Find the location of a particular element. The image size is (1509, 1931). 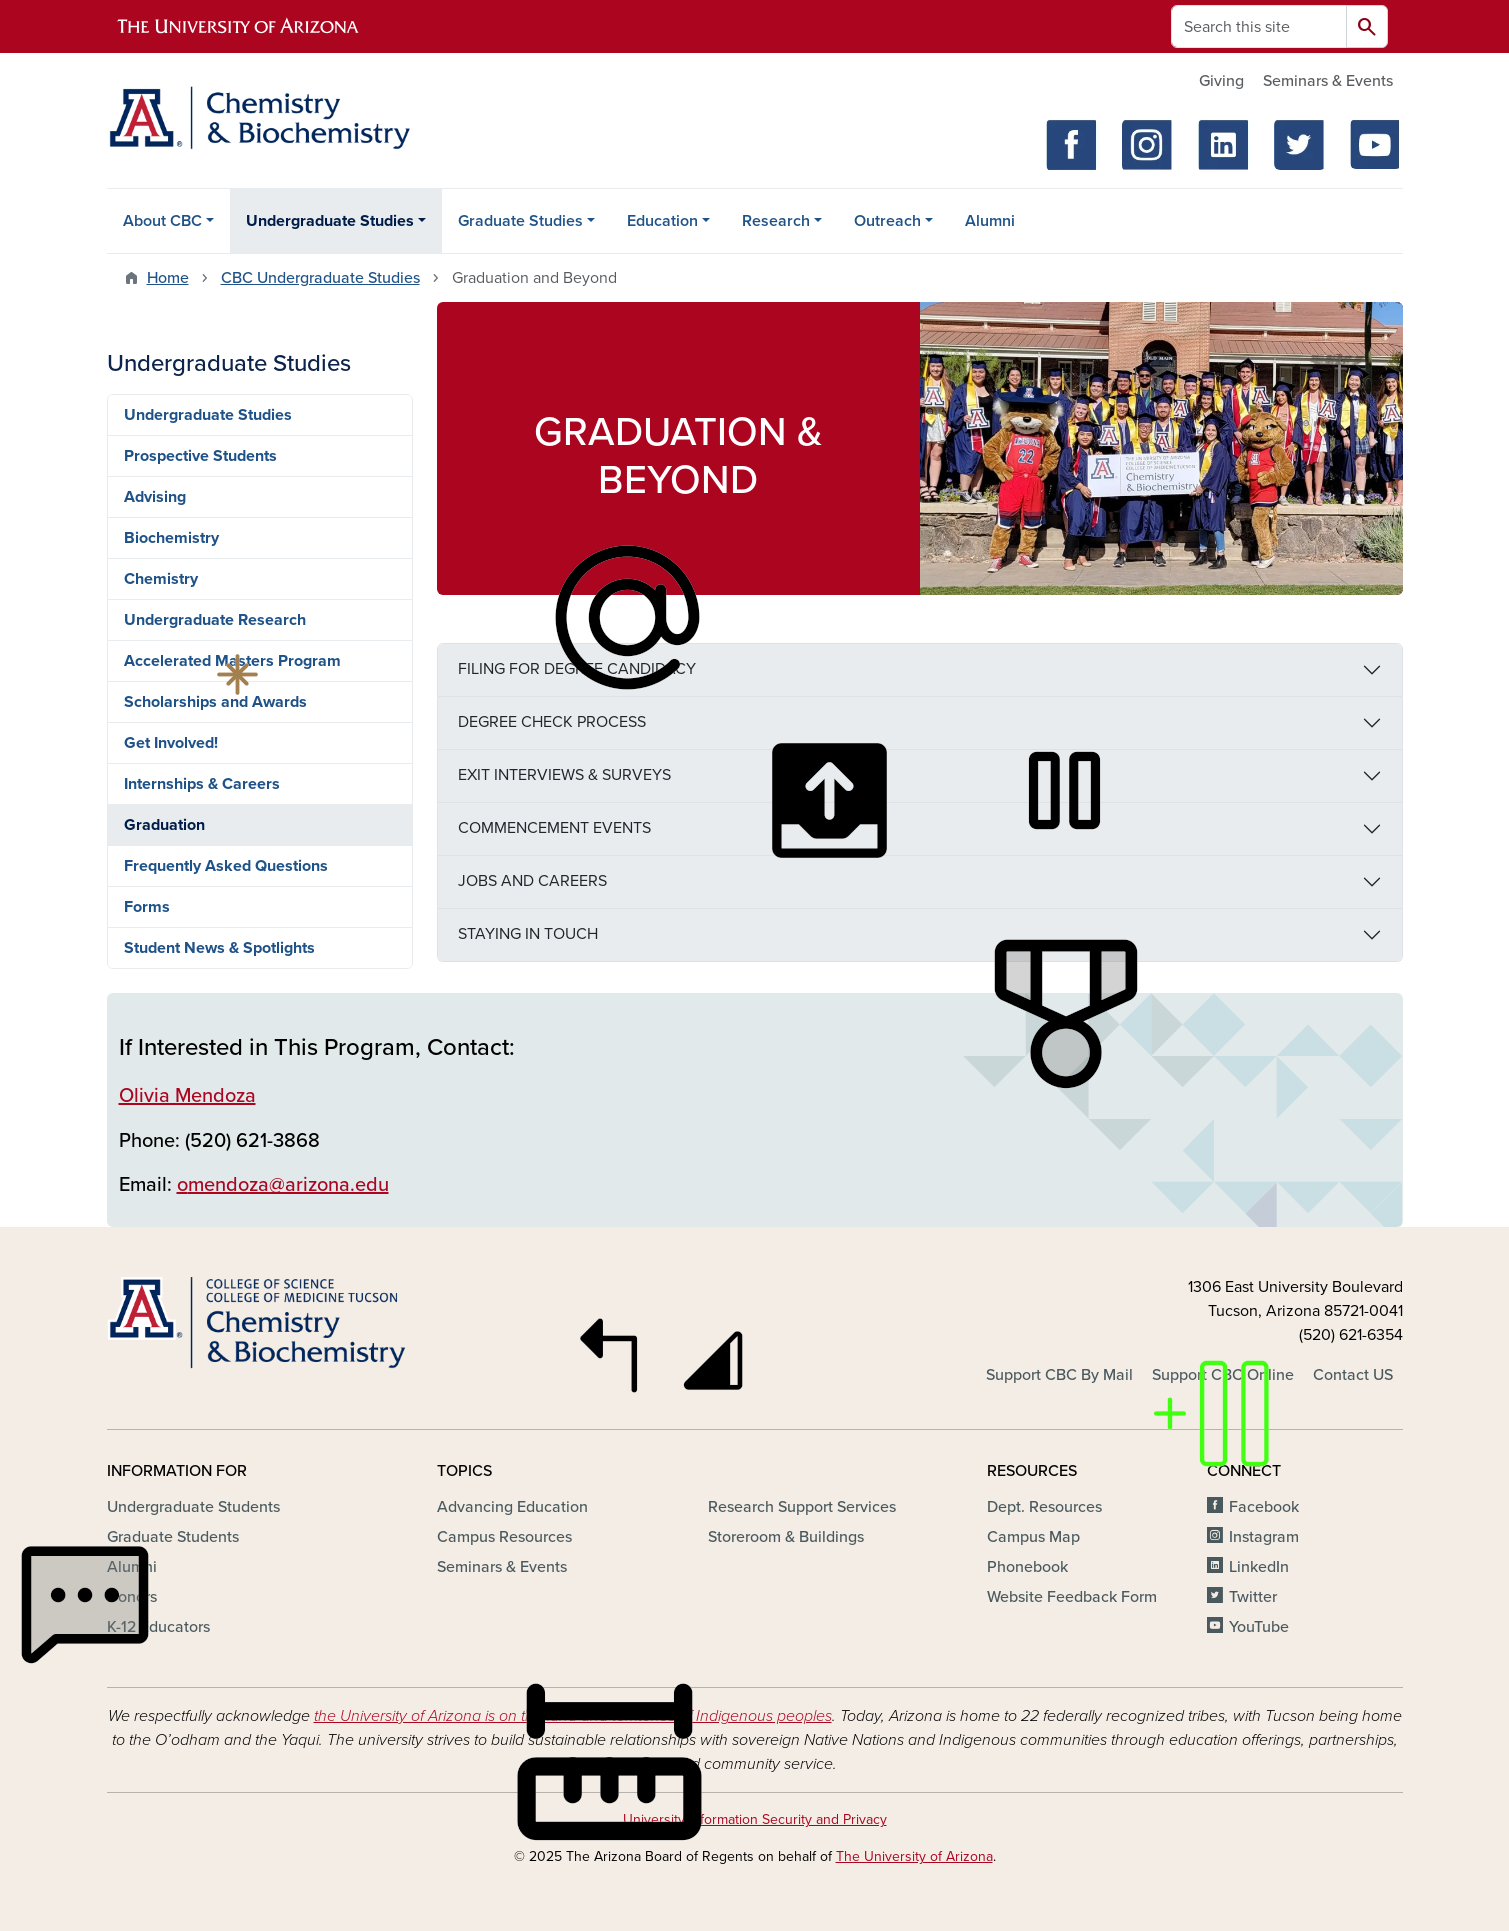

open chat or messaging is located at coordinates (85, 1595).